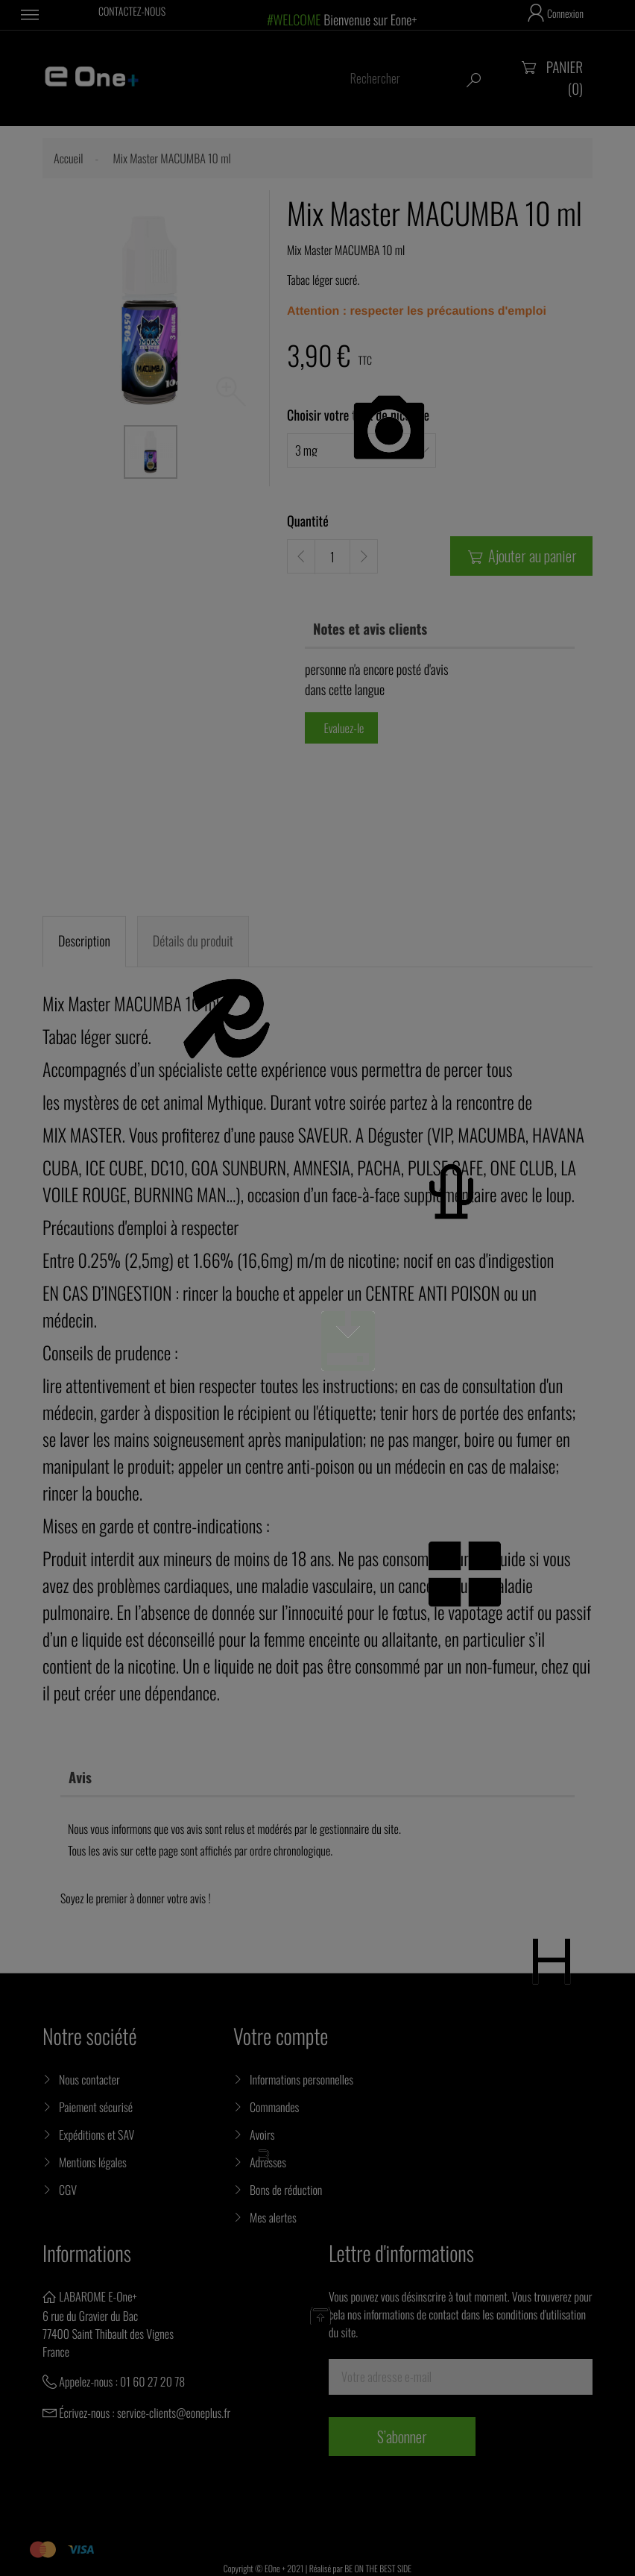  I want to click on take a photo, so click(389, 427).